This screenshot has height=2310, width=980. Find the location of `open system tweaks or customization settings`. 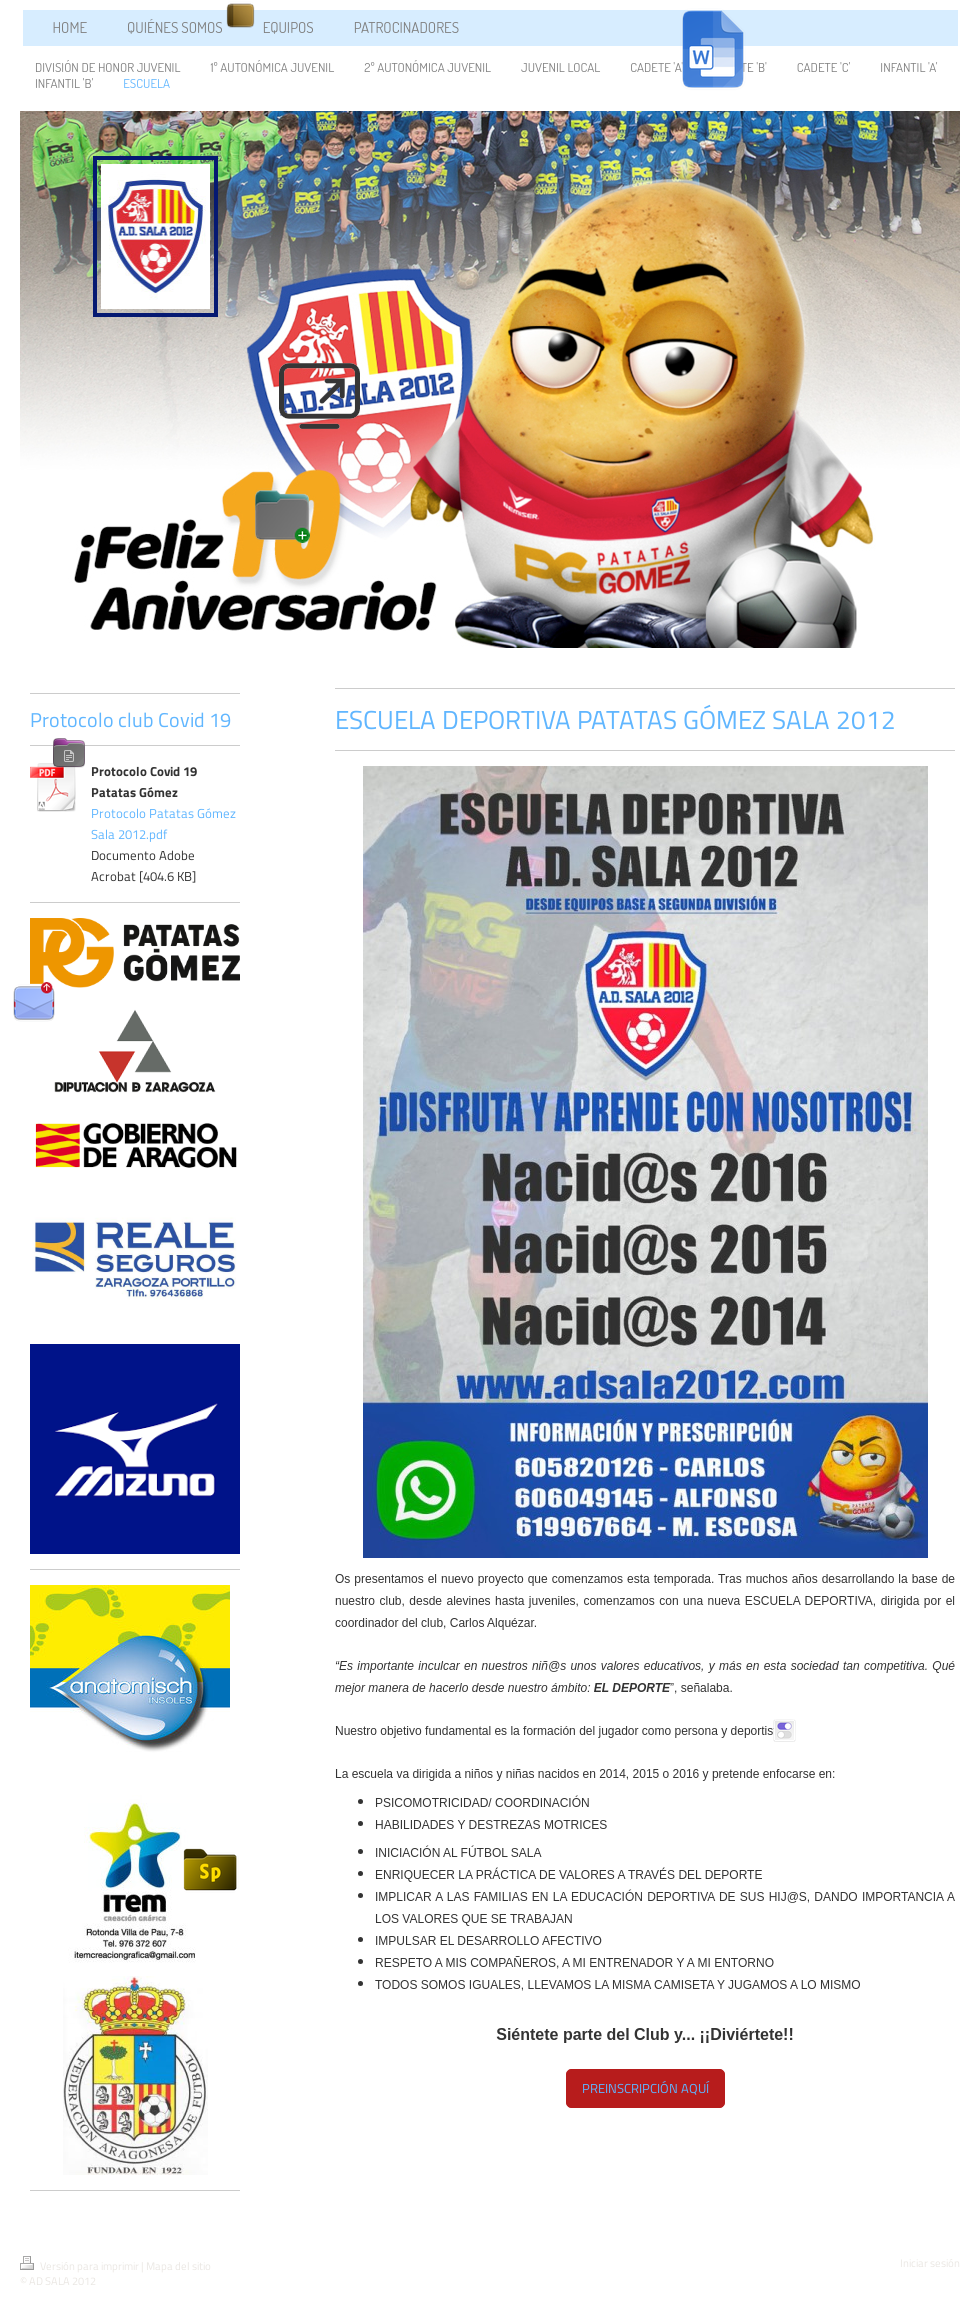

open system tweaks or customization settings is located at coordinates (784, 1730).